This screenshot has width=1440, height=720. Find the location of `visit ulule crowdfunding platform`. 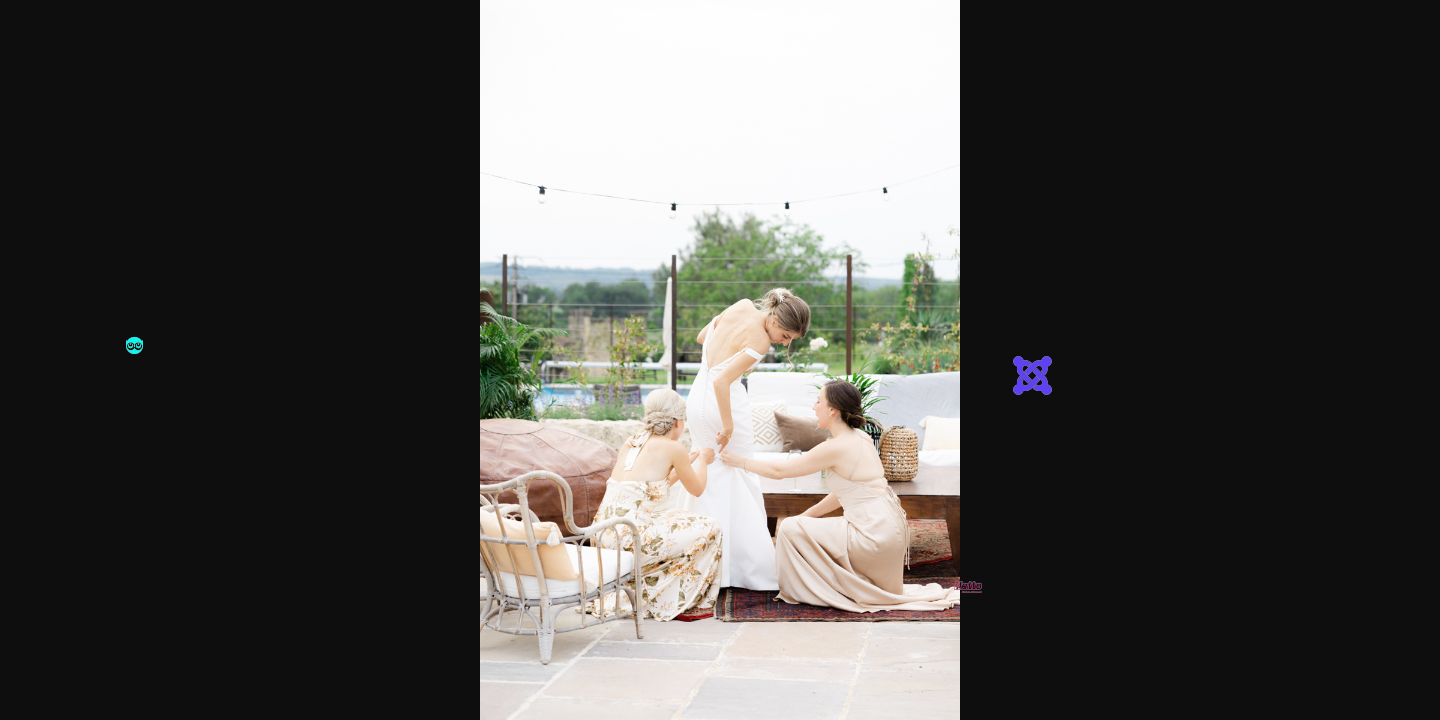

visit ulule crowdfunding platform is located at coordinates (134, 345).